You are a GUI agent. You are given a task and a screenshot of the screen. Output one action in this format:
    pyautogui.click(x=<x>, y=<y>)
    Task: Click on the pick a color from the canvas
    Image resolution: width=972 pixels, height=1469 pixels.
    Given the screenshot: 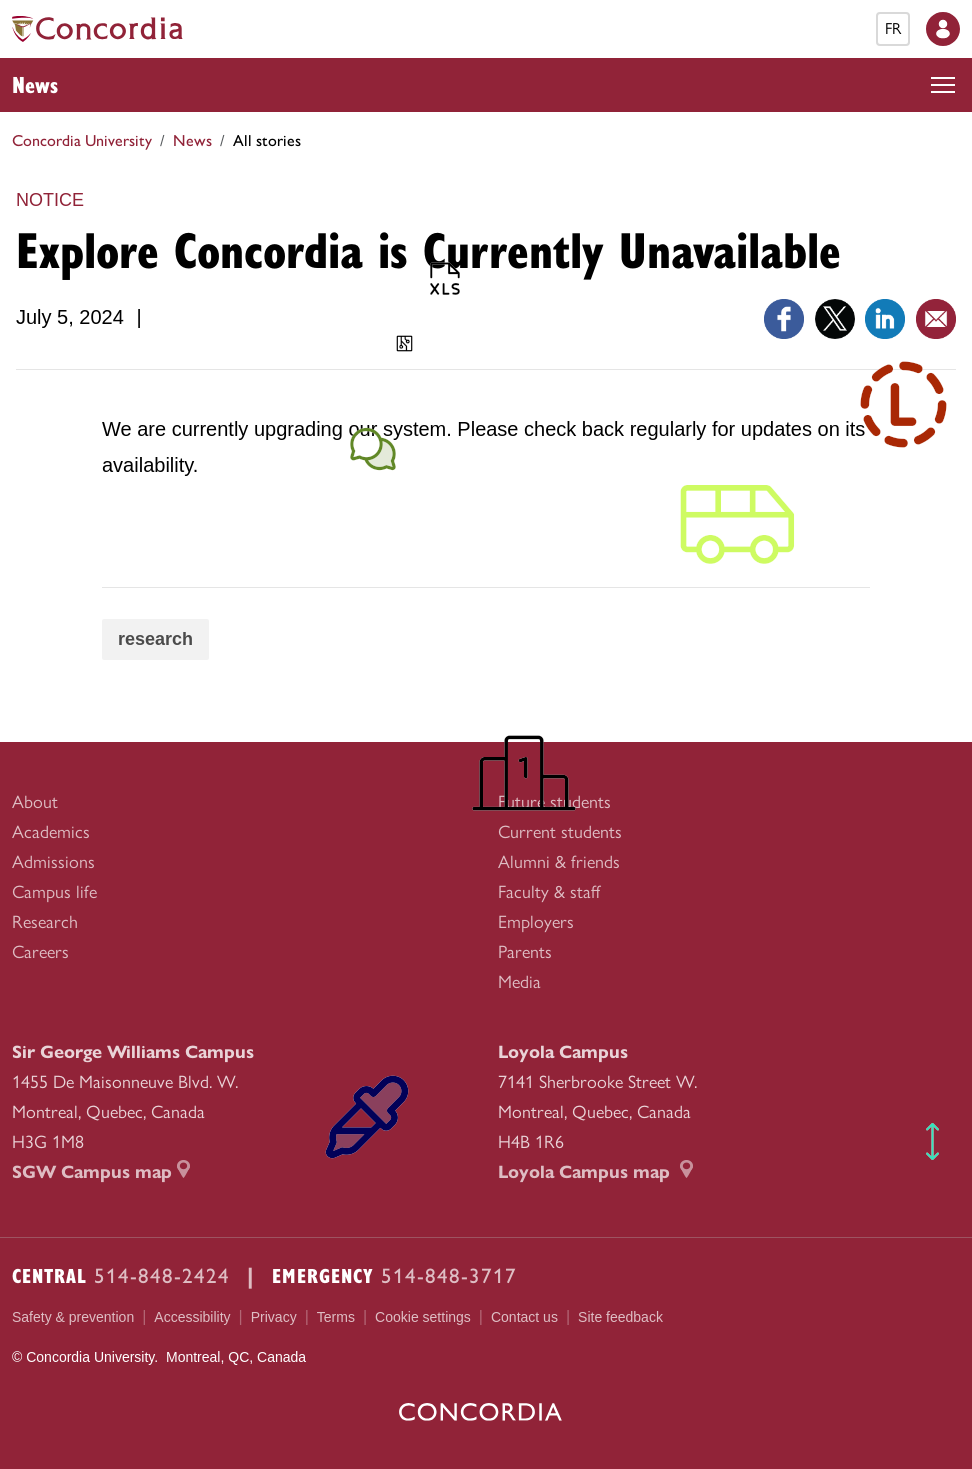 What is the action you would take?
    pyautogui.click(x=367, y=1117)
    